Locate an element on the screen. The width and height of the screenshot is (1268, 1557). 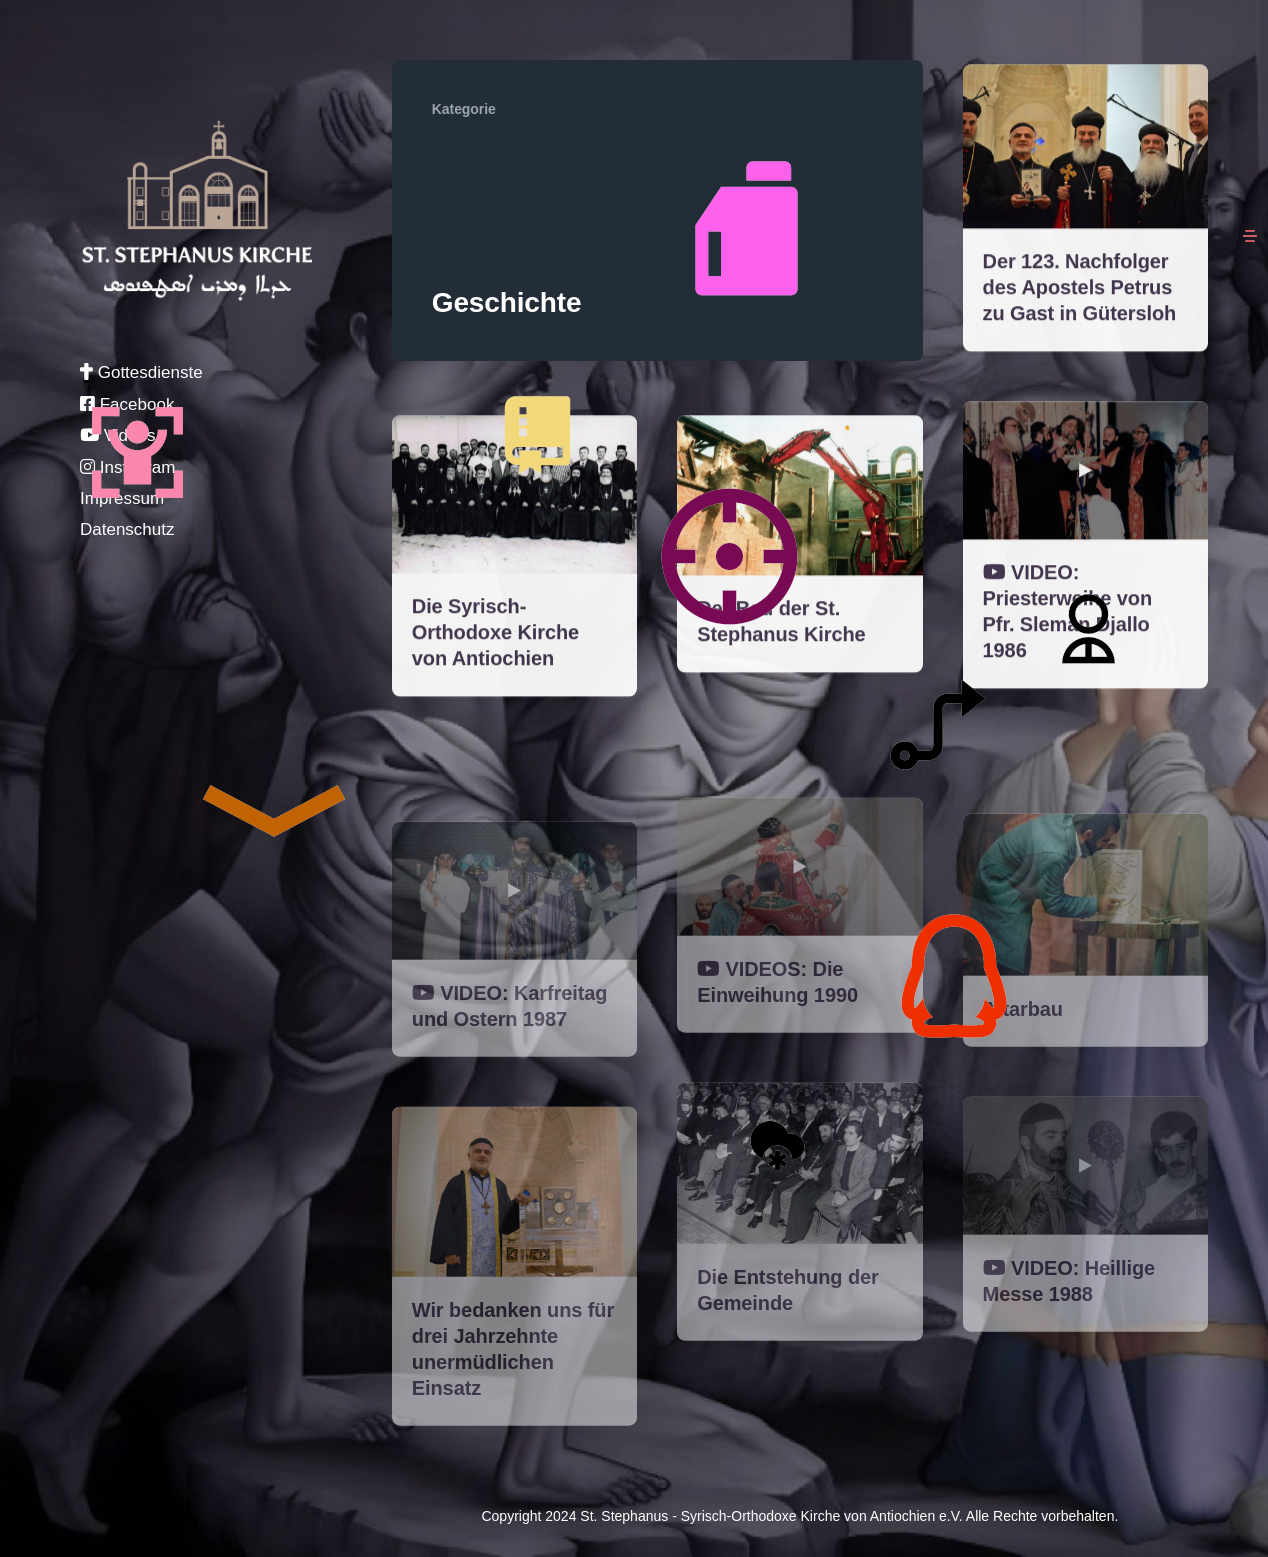
find nearby gas stations is located at coordinates (746, 231).